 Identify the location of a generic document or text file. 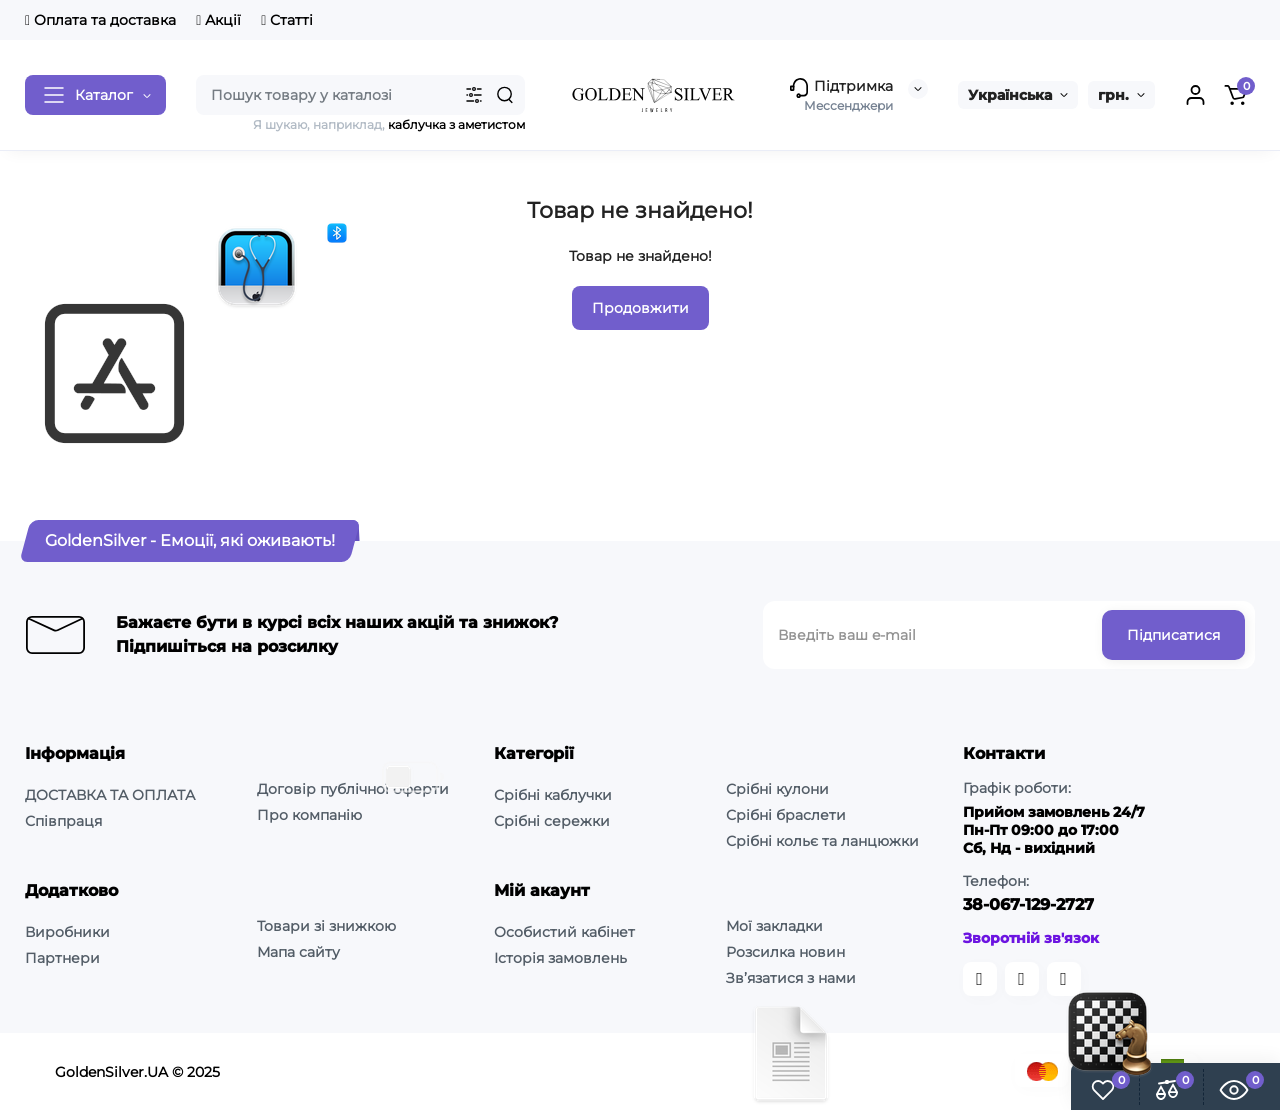
(791, 1055).